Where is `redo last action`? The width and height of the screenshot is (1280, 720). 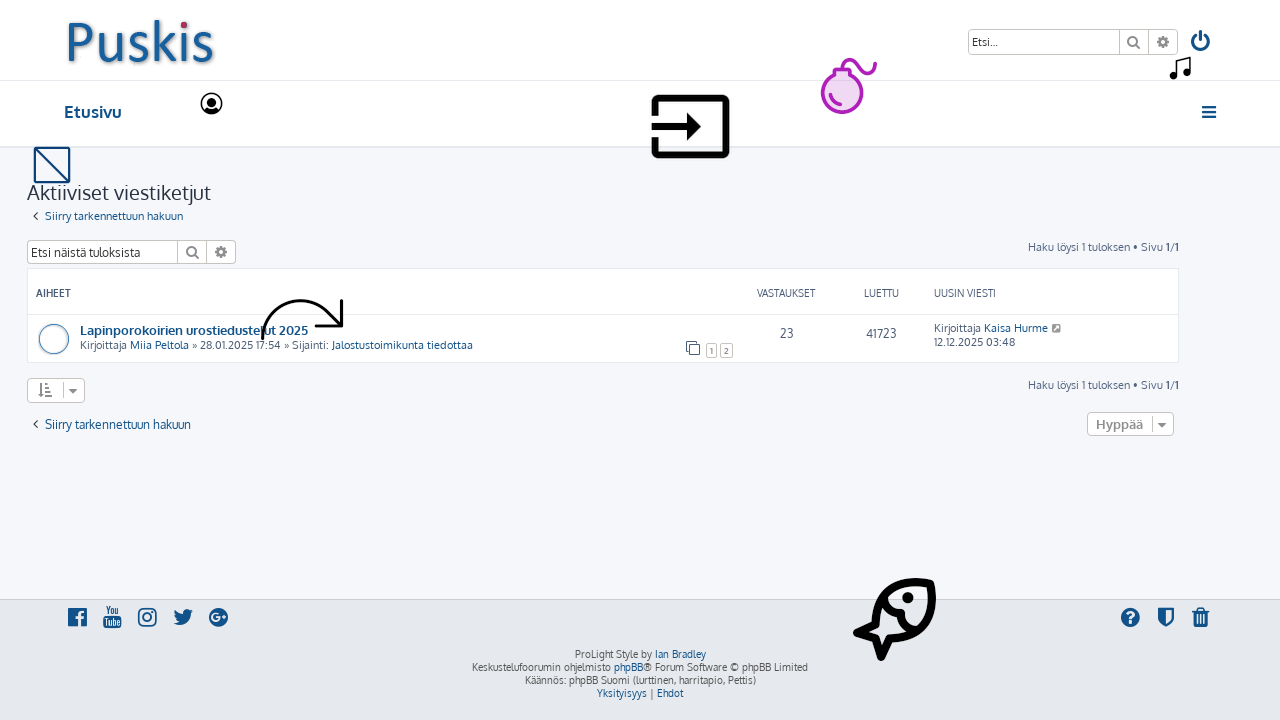
redo last action is located at coordinates (300, 316).